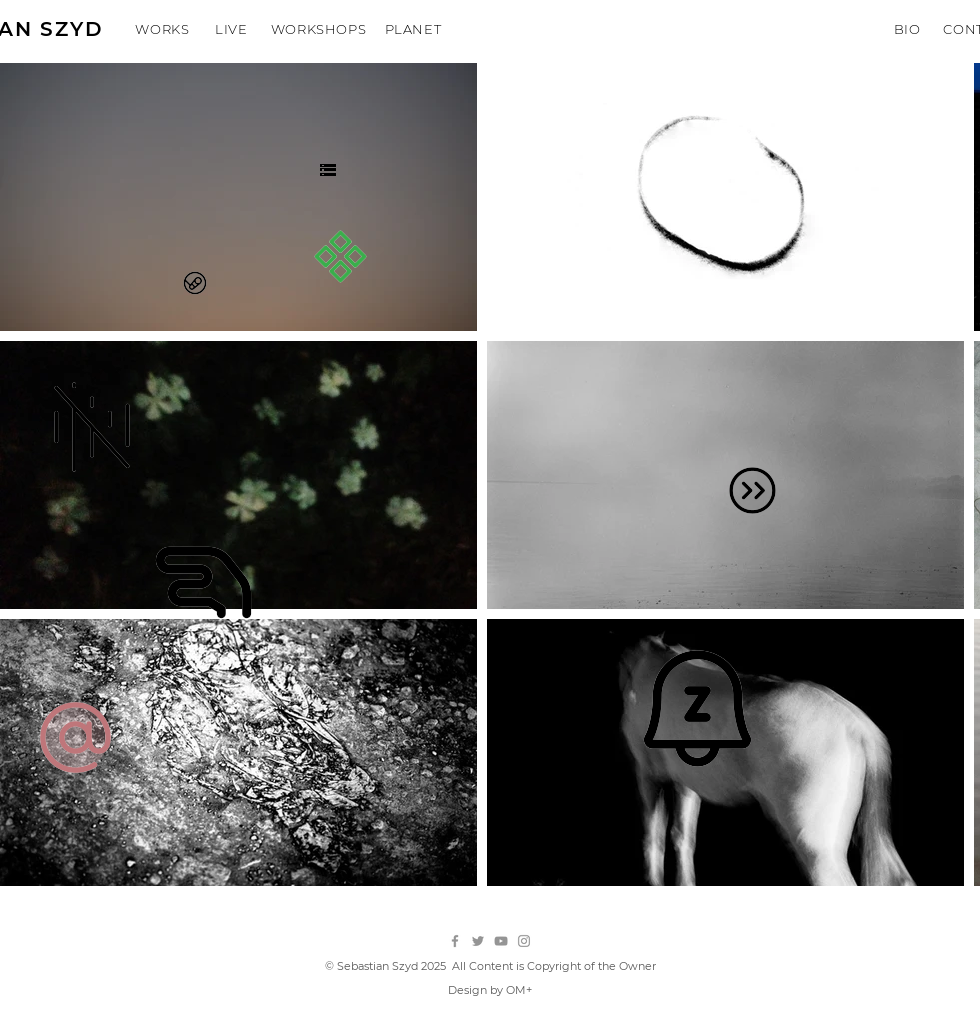 This screenshot has height=1036, width=980. Describe the element at coordinates (203, 582) in the screenshot. I see `lizard gesture in rock-paper-scissors-lizard-spock game` at that location.